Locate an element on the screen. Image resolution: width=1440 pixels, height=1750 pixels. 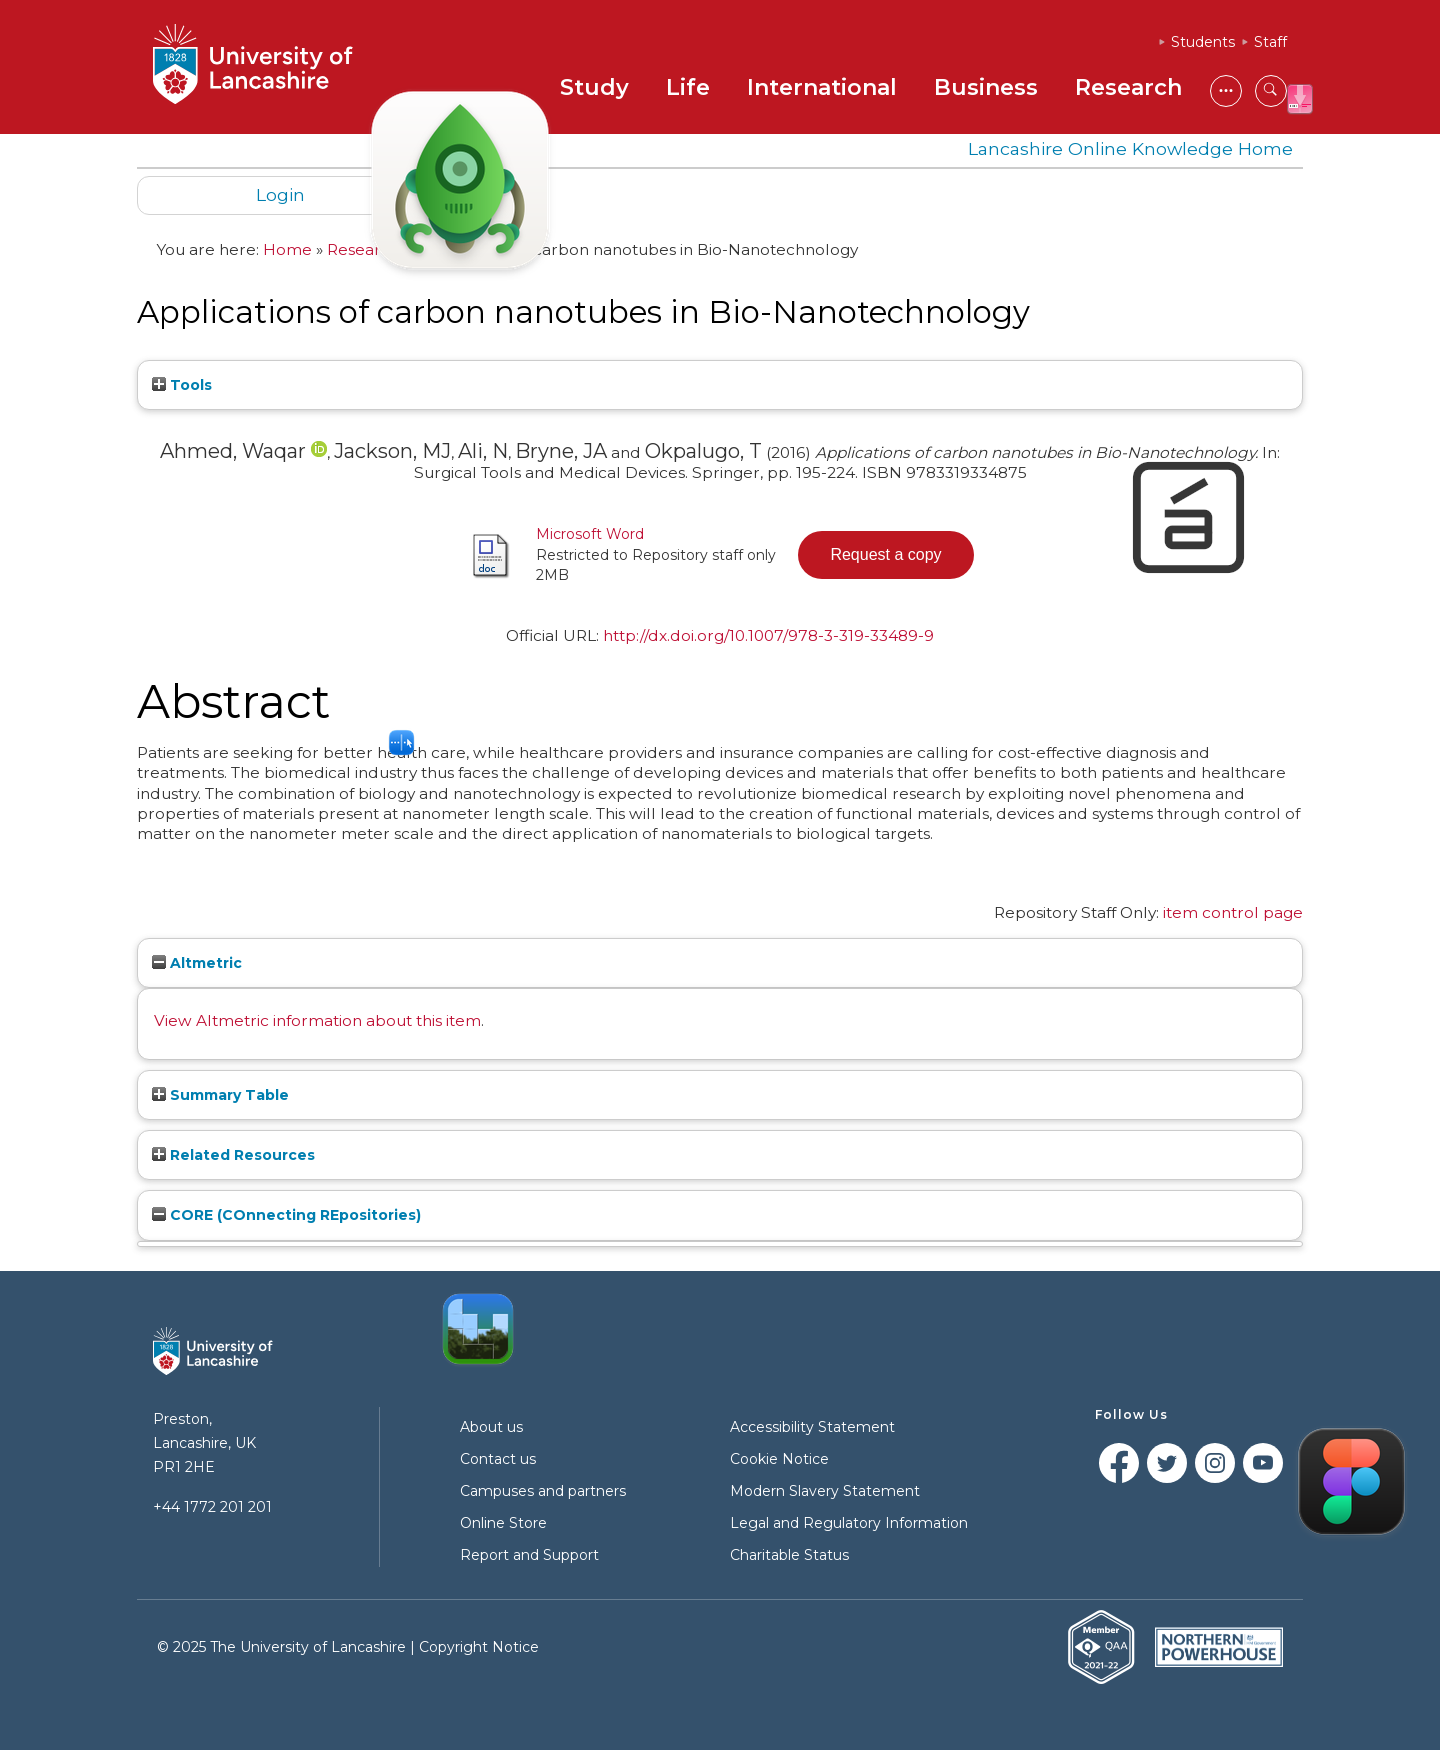
open figma design app is located at coordinates (1351, 1481).